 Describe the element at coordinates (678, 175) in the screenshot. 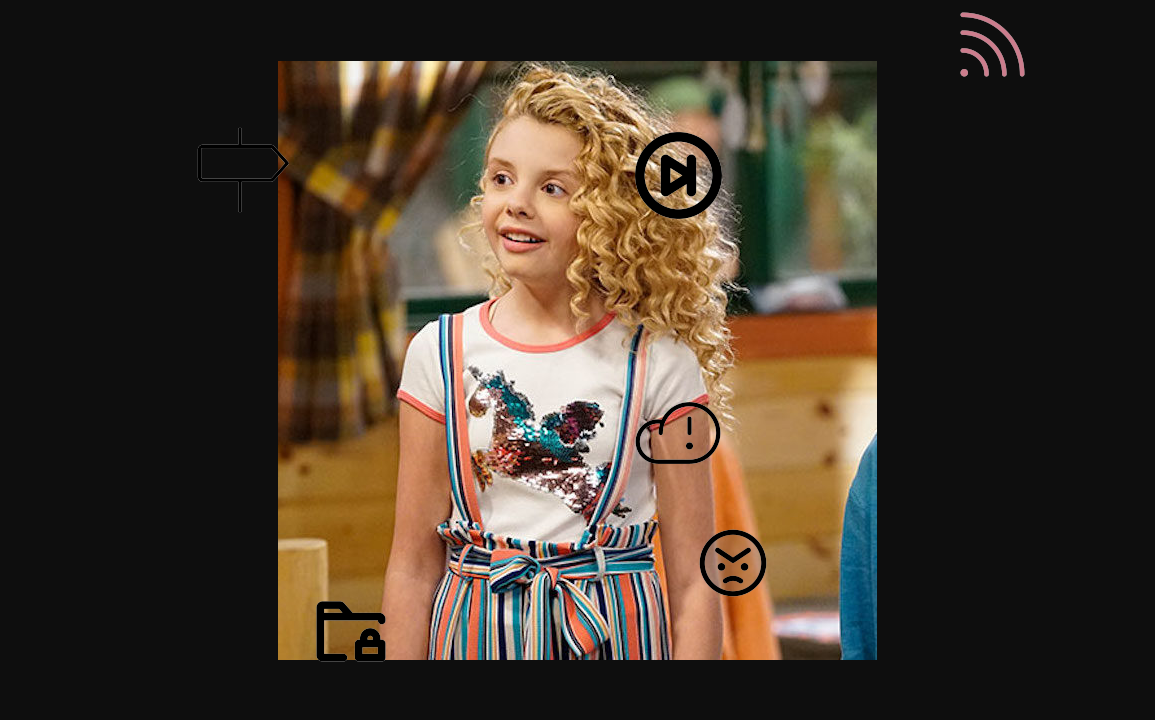

I see `skip to the next track or media item` at that location.